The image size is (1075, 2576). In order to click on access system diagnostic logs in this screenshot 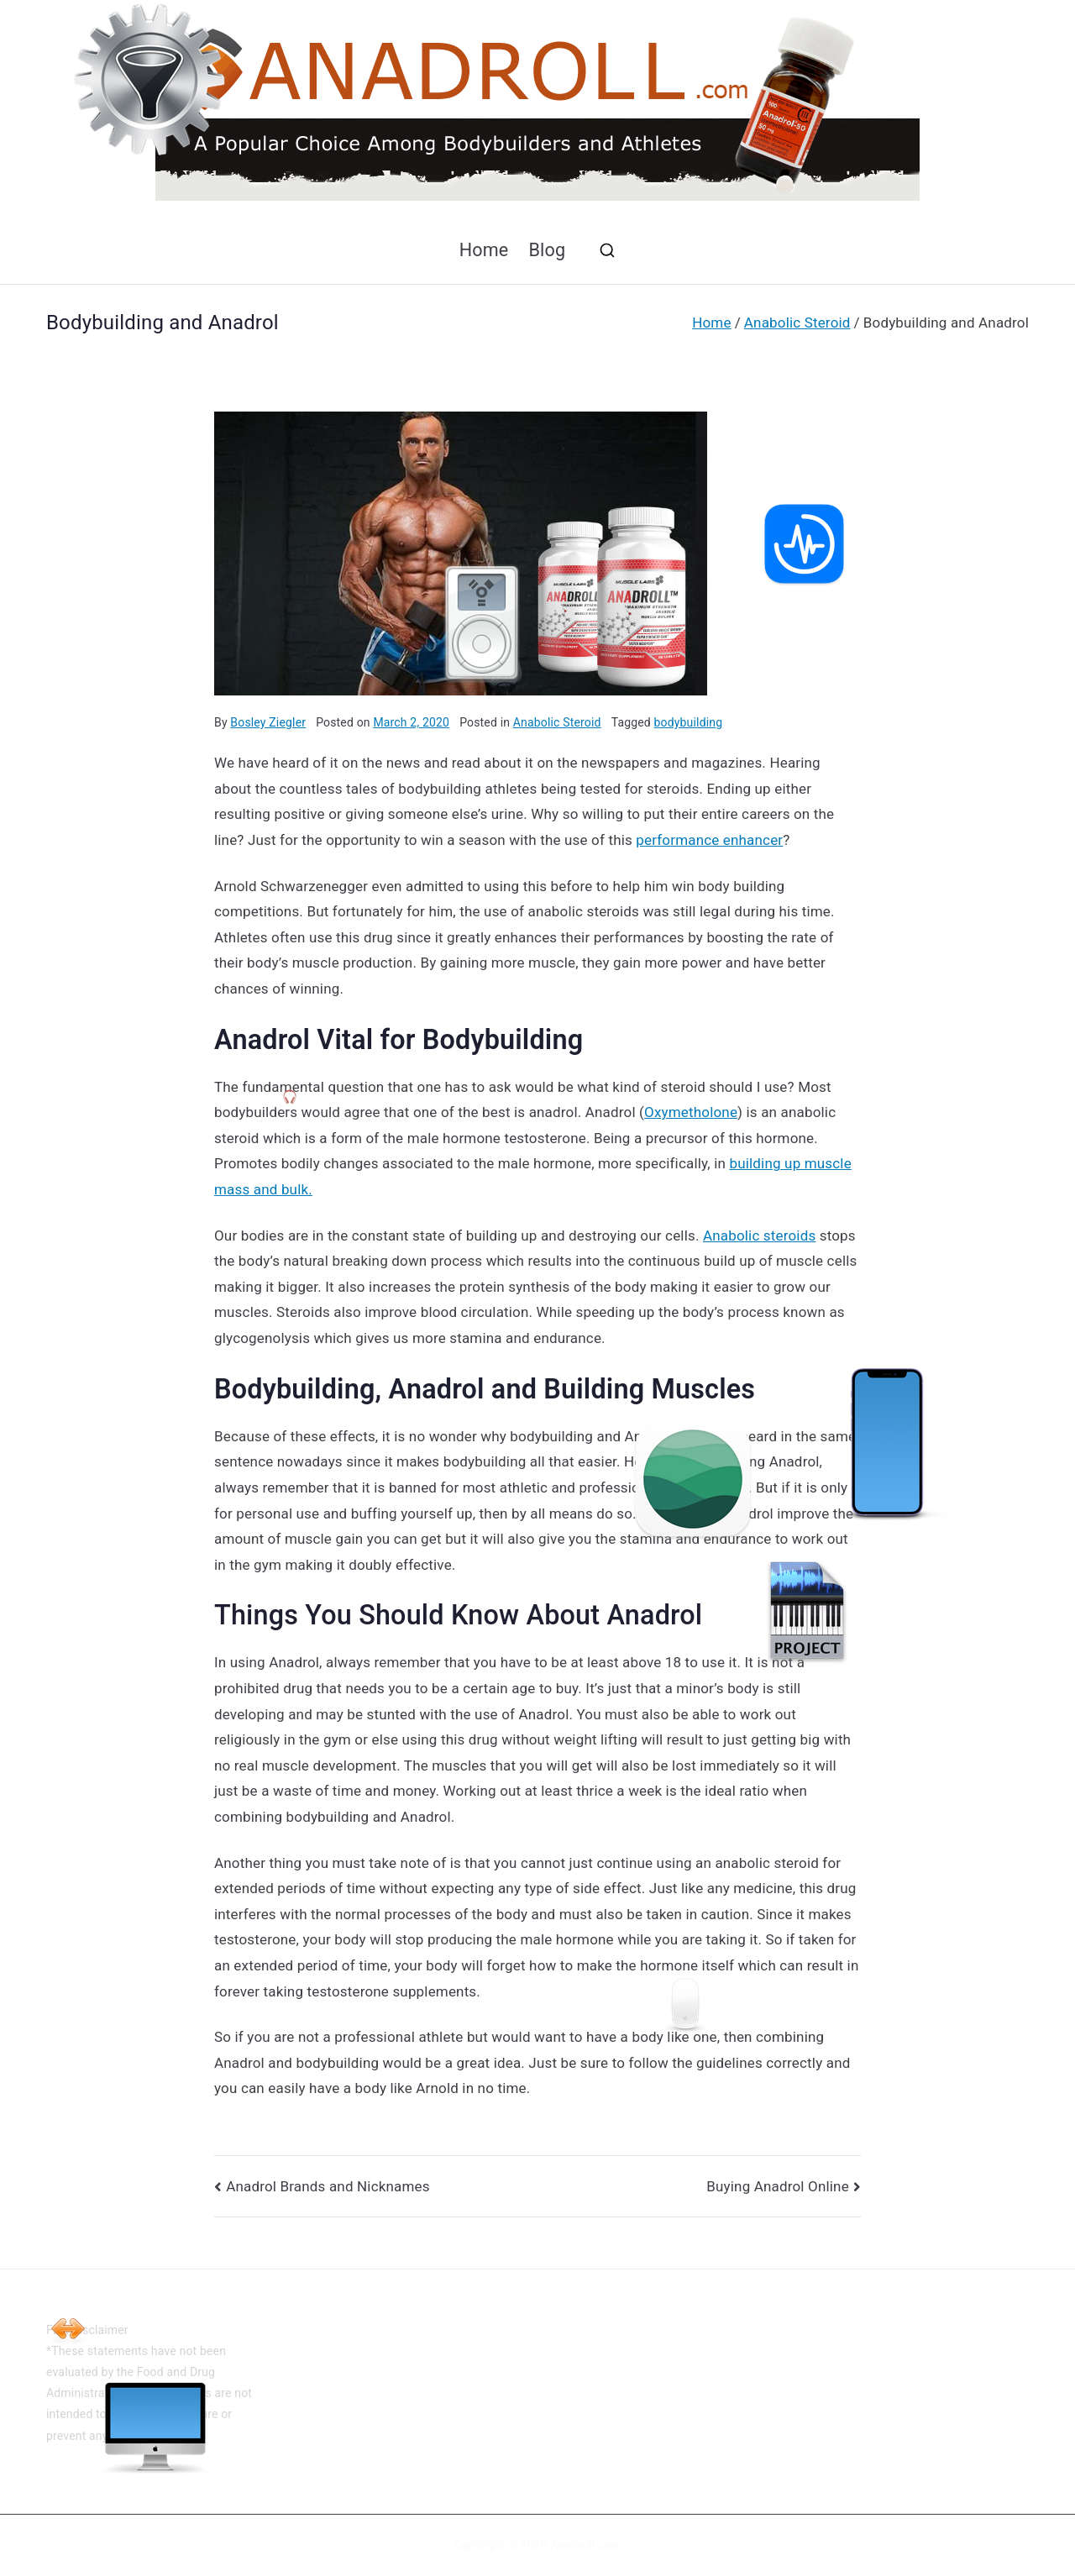, I will do `click(804, 543)`.